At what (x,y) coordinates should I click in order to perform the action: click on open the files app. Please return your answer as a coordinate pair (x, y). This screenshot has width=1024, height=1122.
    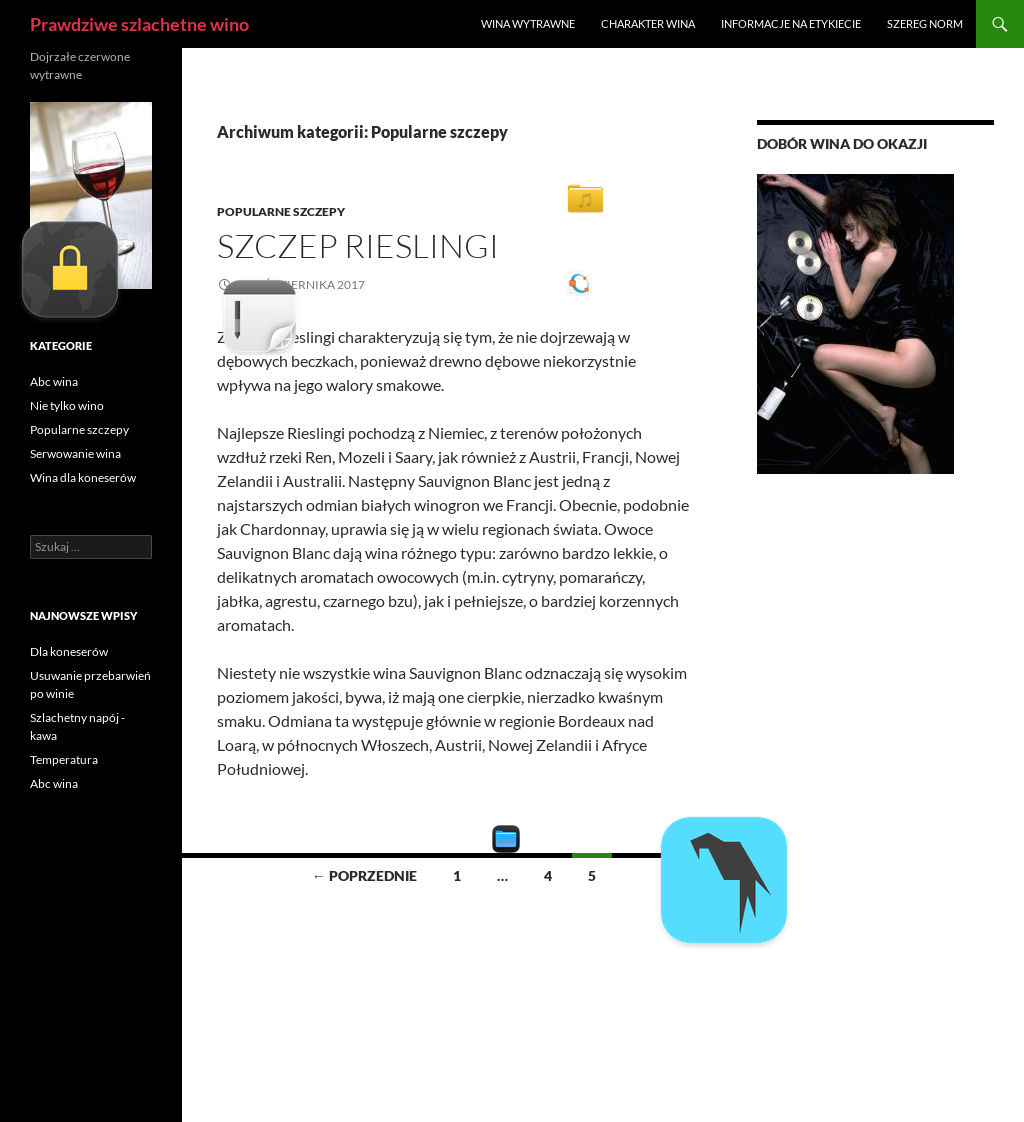
    Looking at the image, I should click on (506, 839).